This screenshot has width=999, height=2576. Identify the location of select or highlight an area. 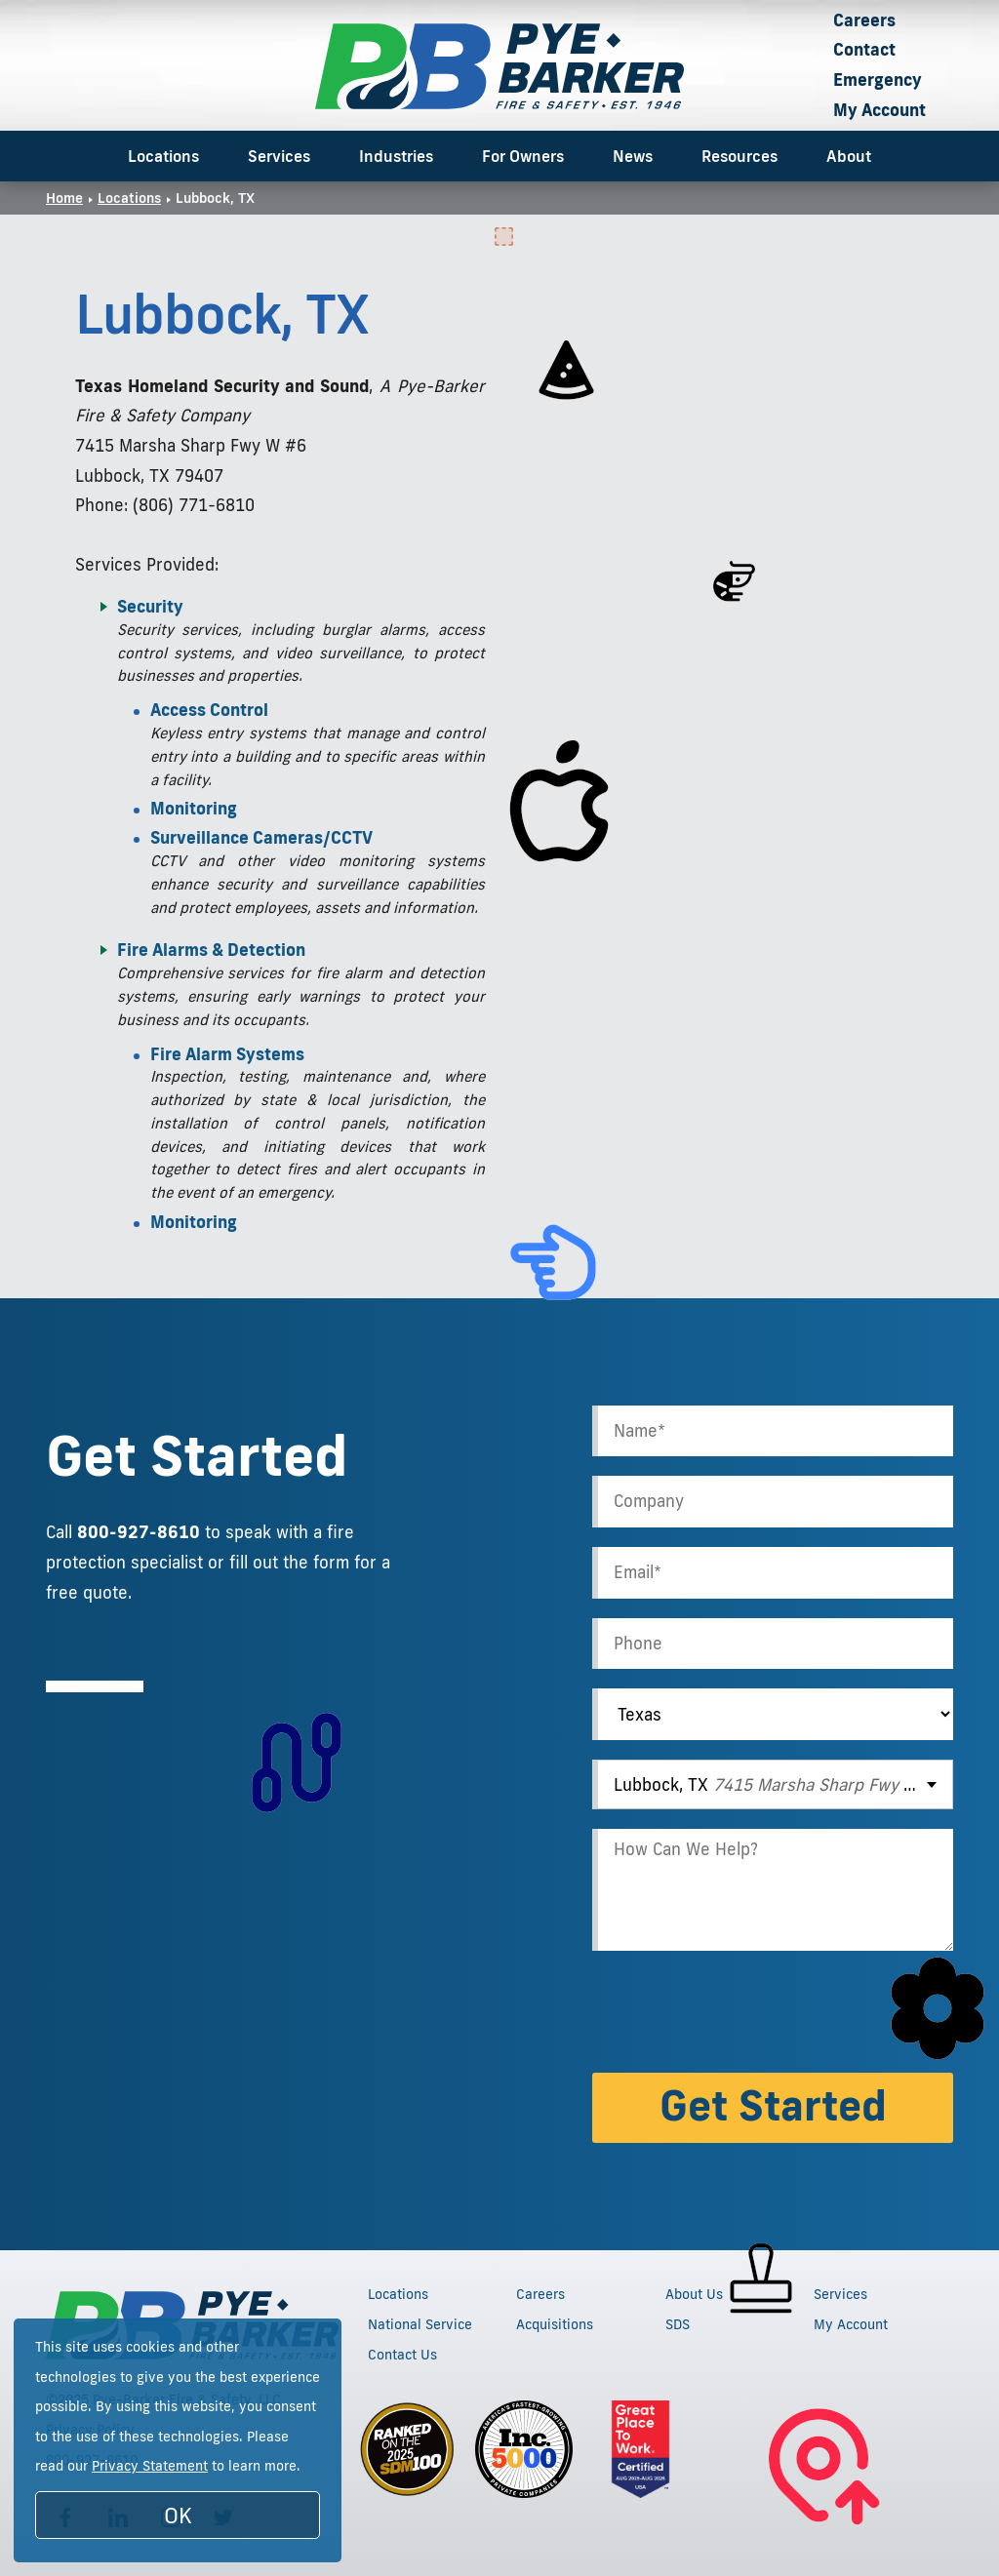
(503, 236).